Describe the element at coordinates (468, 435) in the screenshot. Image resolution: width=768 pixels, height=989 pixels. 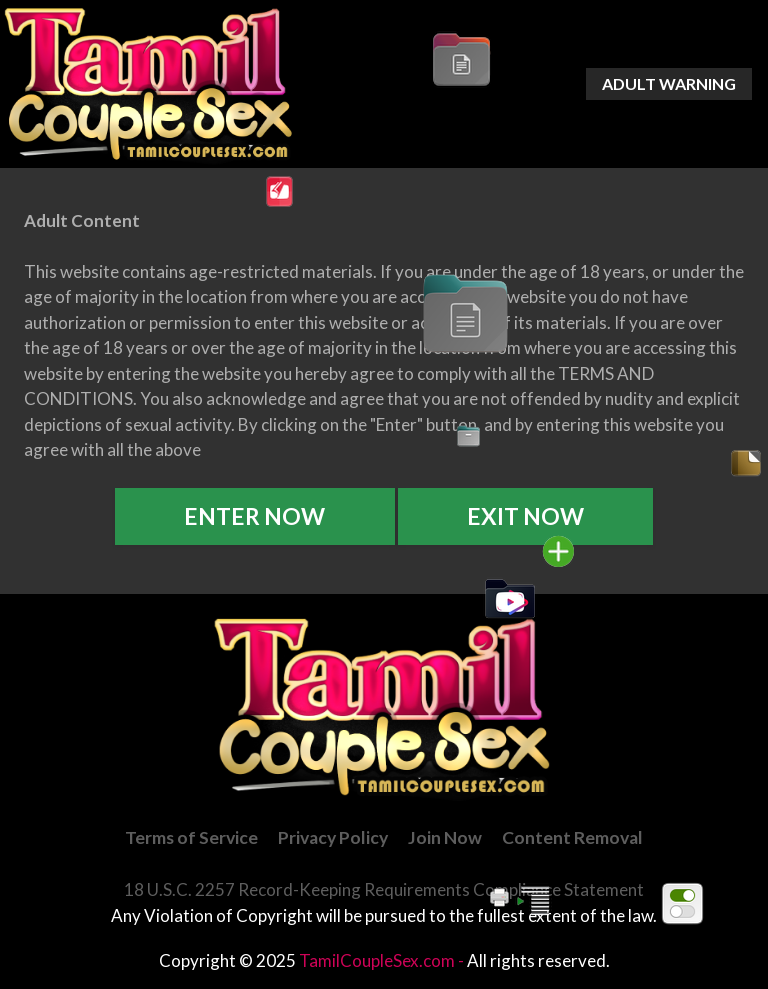
I see `open the file manager application` at that location.